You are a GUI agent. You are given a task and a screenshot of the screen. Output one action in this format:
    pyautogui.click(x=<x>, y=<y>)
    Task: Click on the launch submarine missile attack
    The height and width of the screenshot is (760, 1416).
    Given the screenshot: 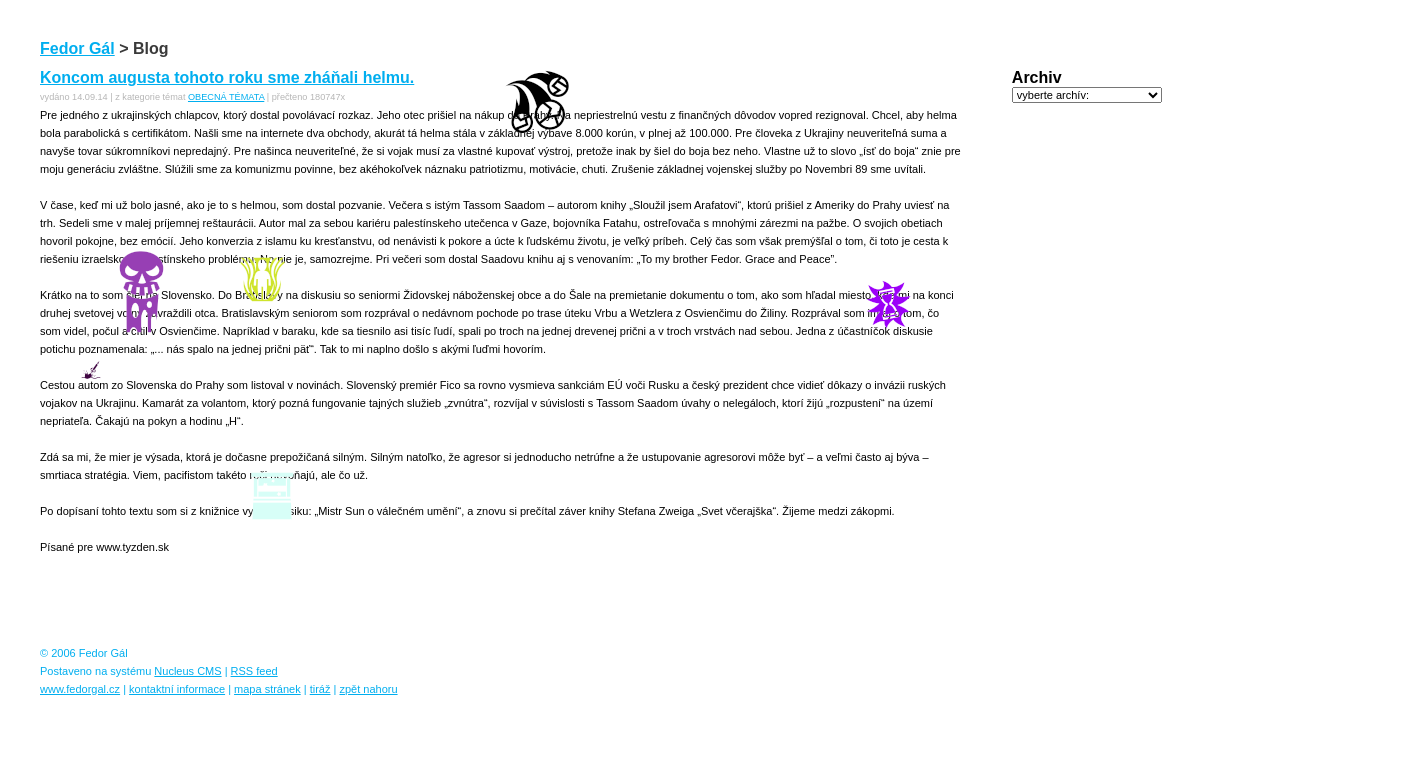 What is the action you would take?
    pyautogui.click(x=91, y=370)
    